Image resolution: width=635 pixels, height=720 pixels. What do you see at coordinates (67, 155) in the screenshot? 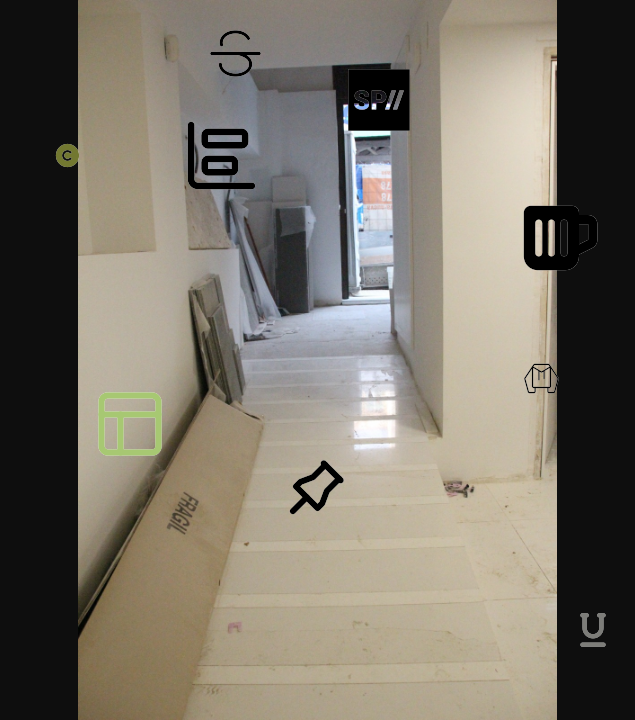
I see `indicates copyrighted content` at bounding box center [67, 155].